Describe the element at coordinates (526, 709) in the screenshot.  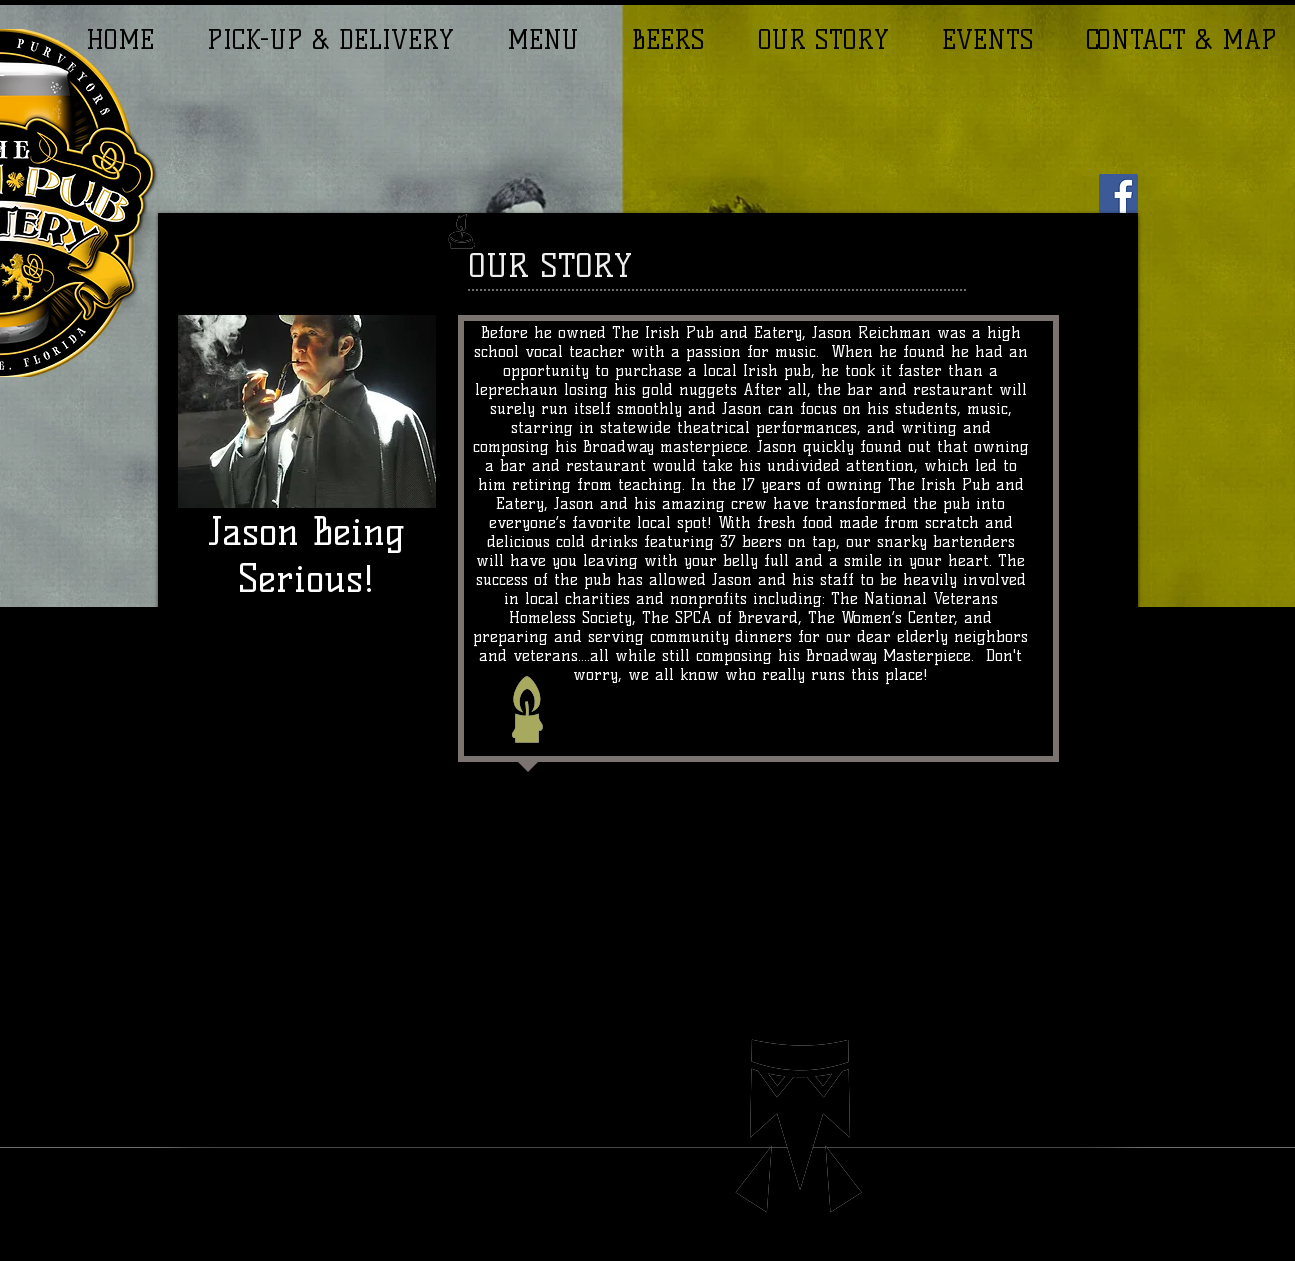
I see `toggle ambient or night mode lighting` at that location.